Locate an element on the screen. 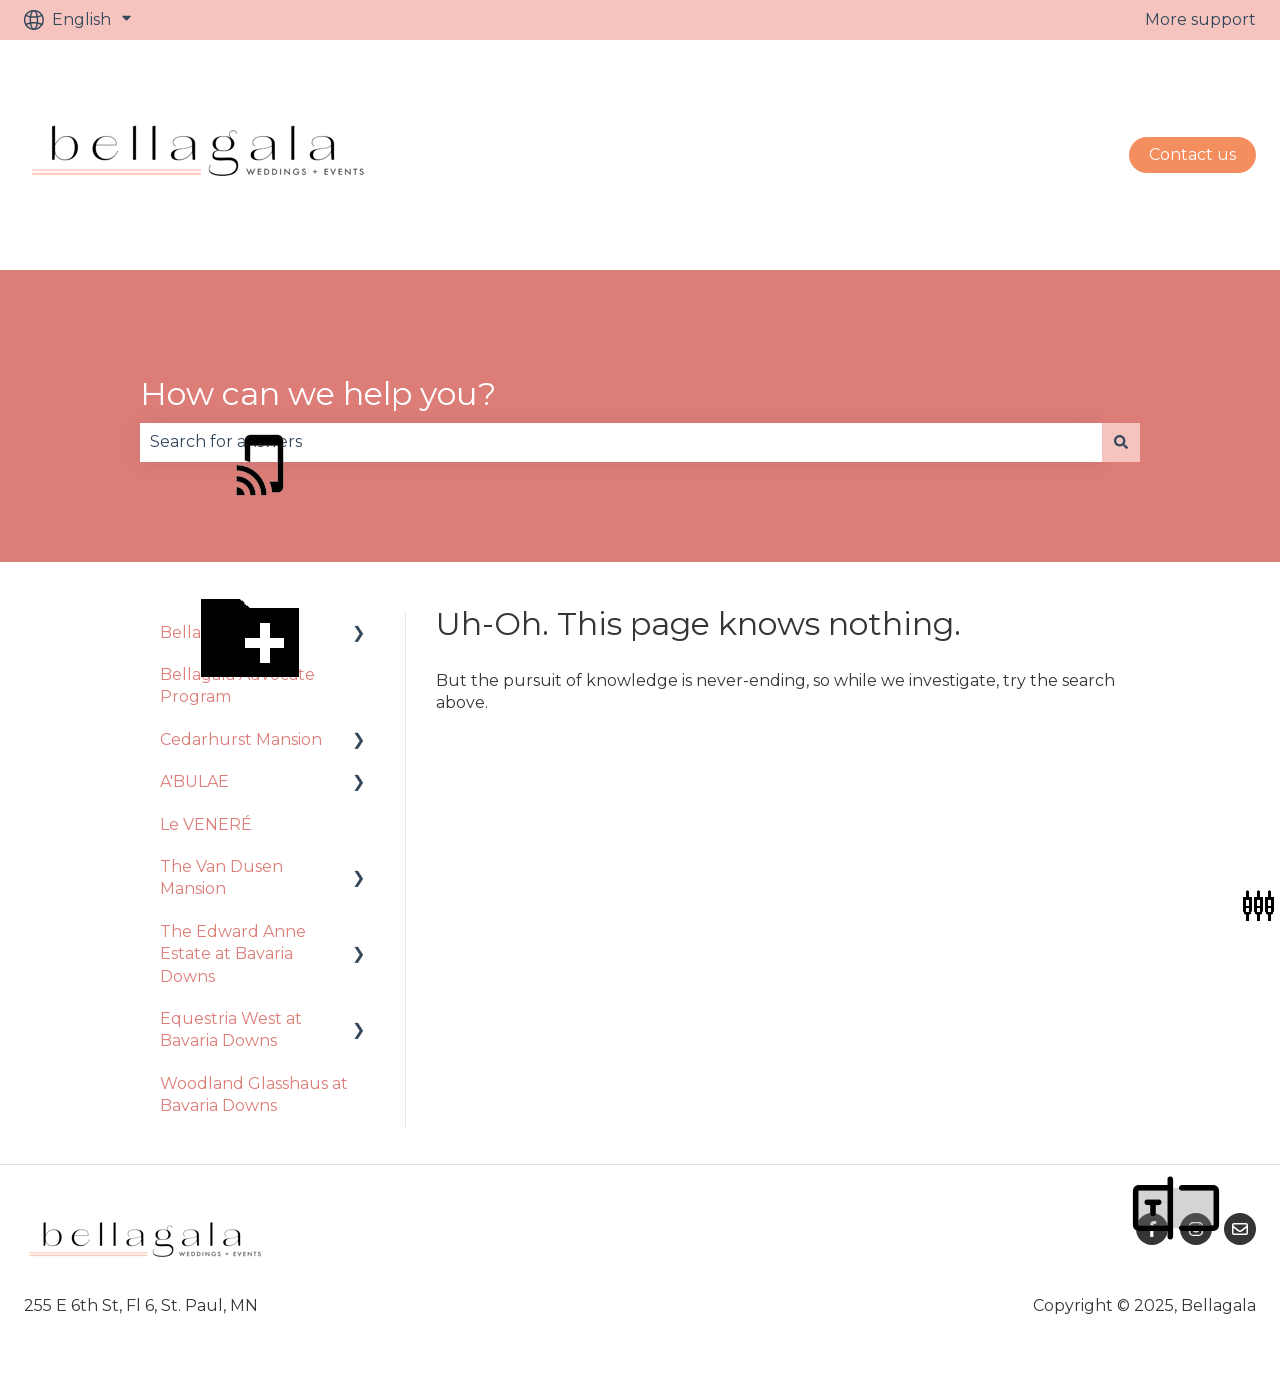 This screenshot has height=1388, width=1280. create a new folder is located at coordinates (250, 638).